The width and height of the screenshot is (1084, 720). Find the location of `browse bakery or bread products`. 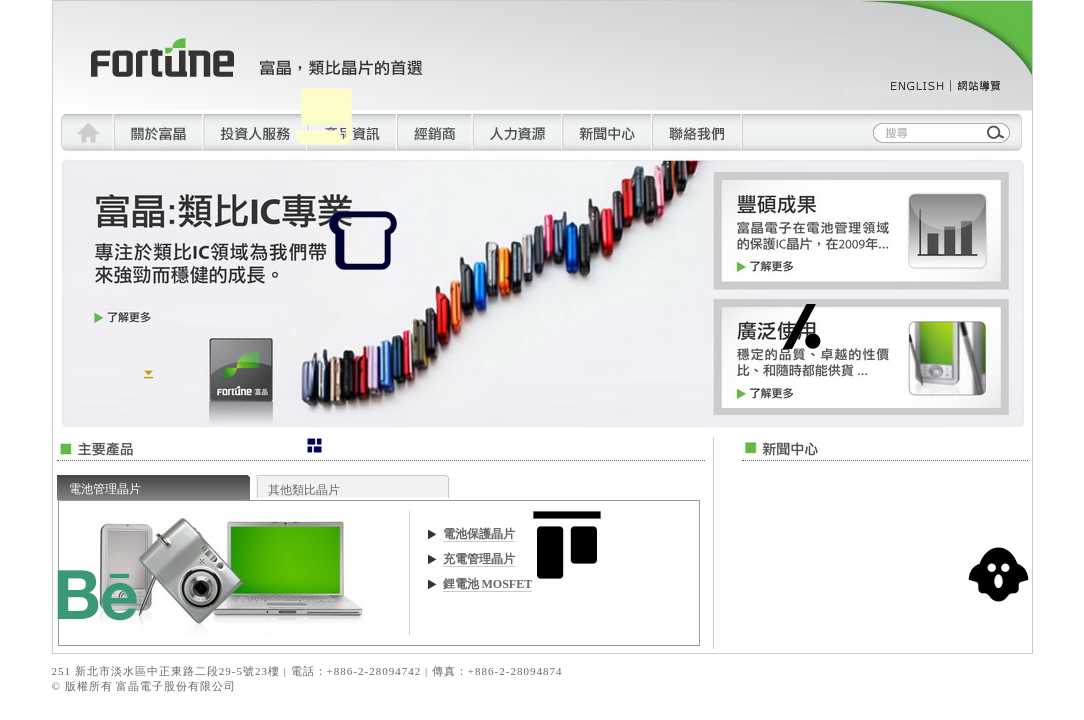

browse bakery or bread products is located at coordinates (363, 239).